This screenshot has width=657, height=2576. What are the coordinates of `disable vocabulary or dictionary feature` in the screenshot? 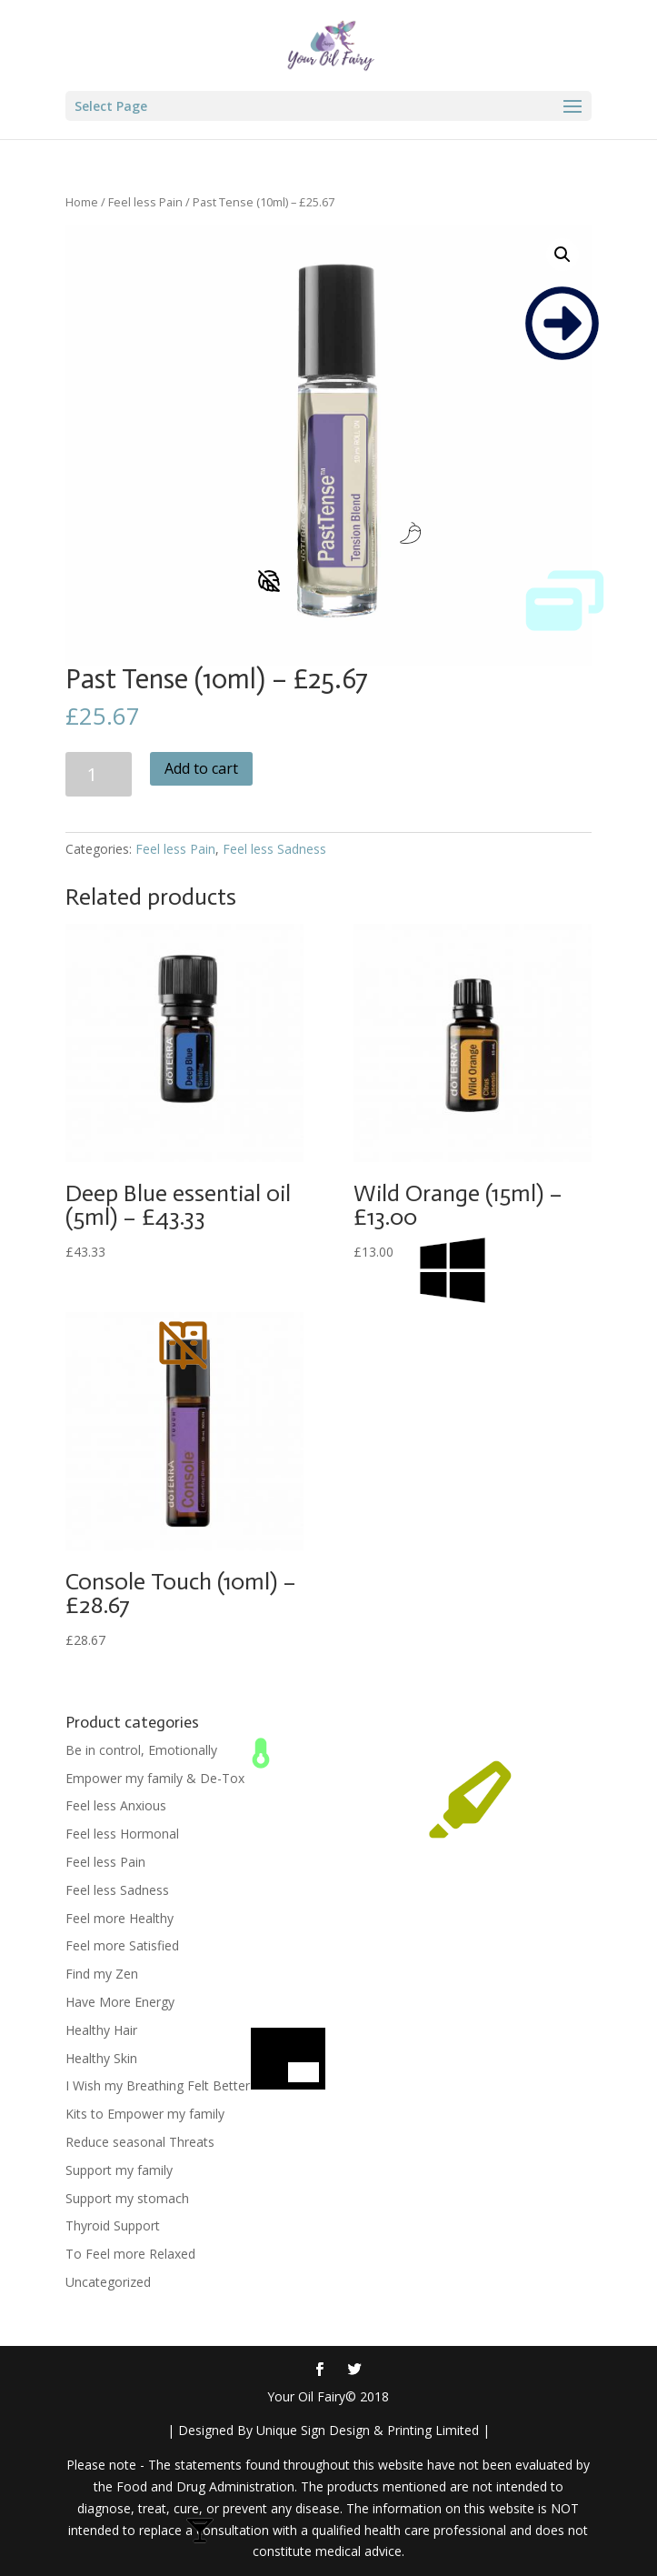 It's located at (183, 1345).